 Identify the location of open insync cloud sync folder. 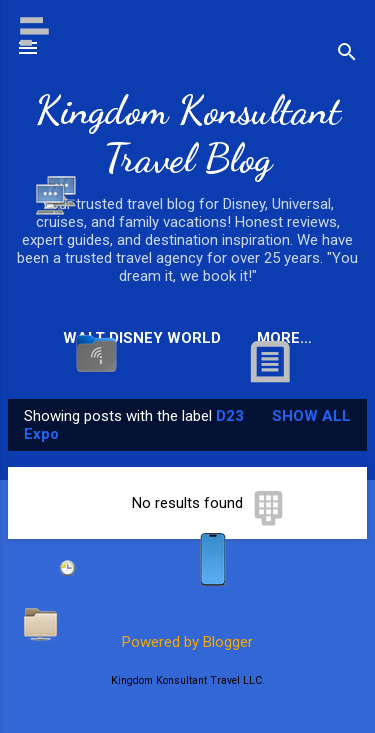
(96, 353).